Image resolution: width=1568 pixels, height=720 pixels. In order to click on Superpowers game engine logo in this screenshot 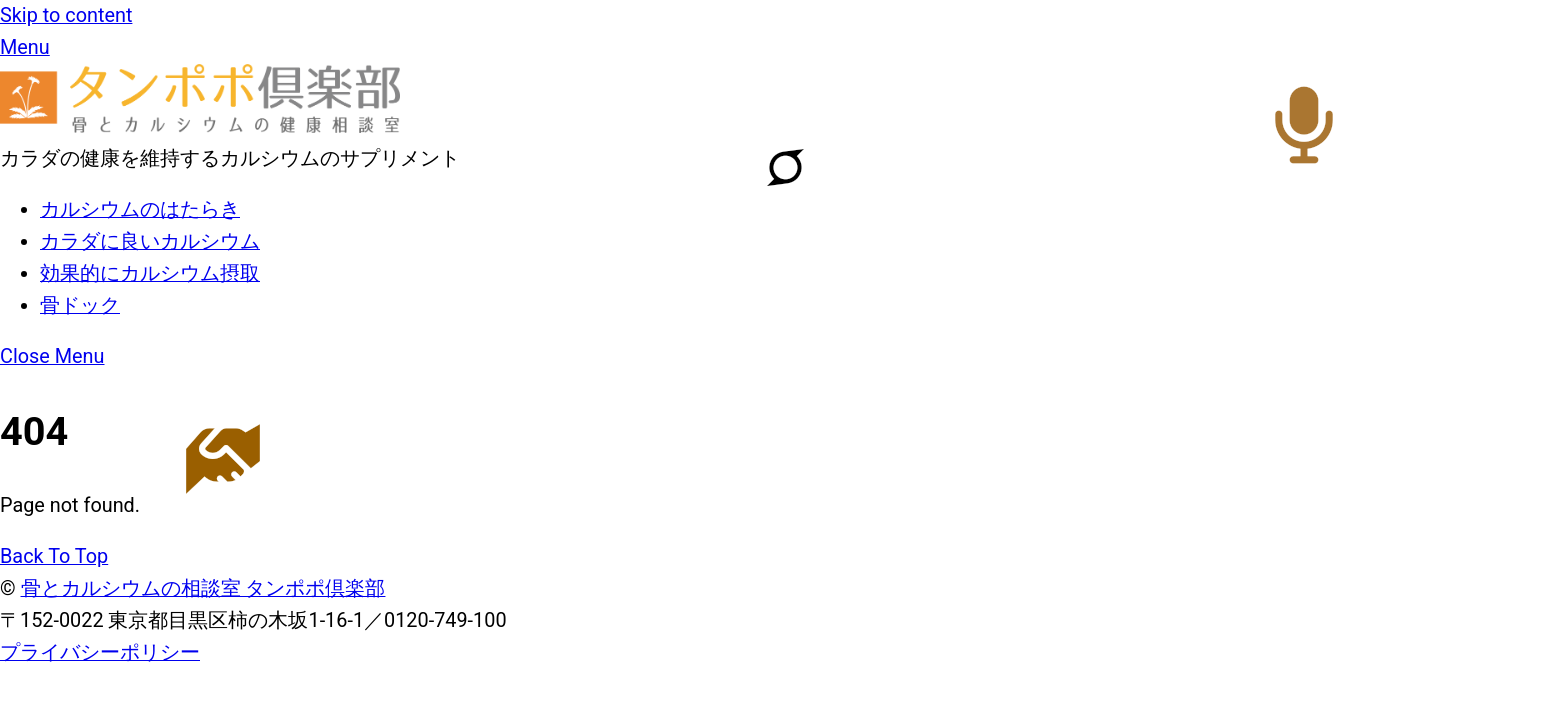, I will do `click(785, 167)`.